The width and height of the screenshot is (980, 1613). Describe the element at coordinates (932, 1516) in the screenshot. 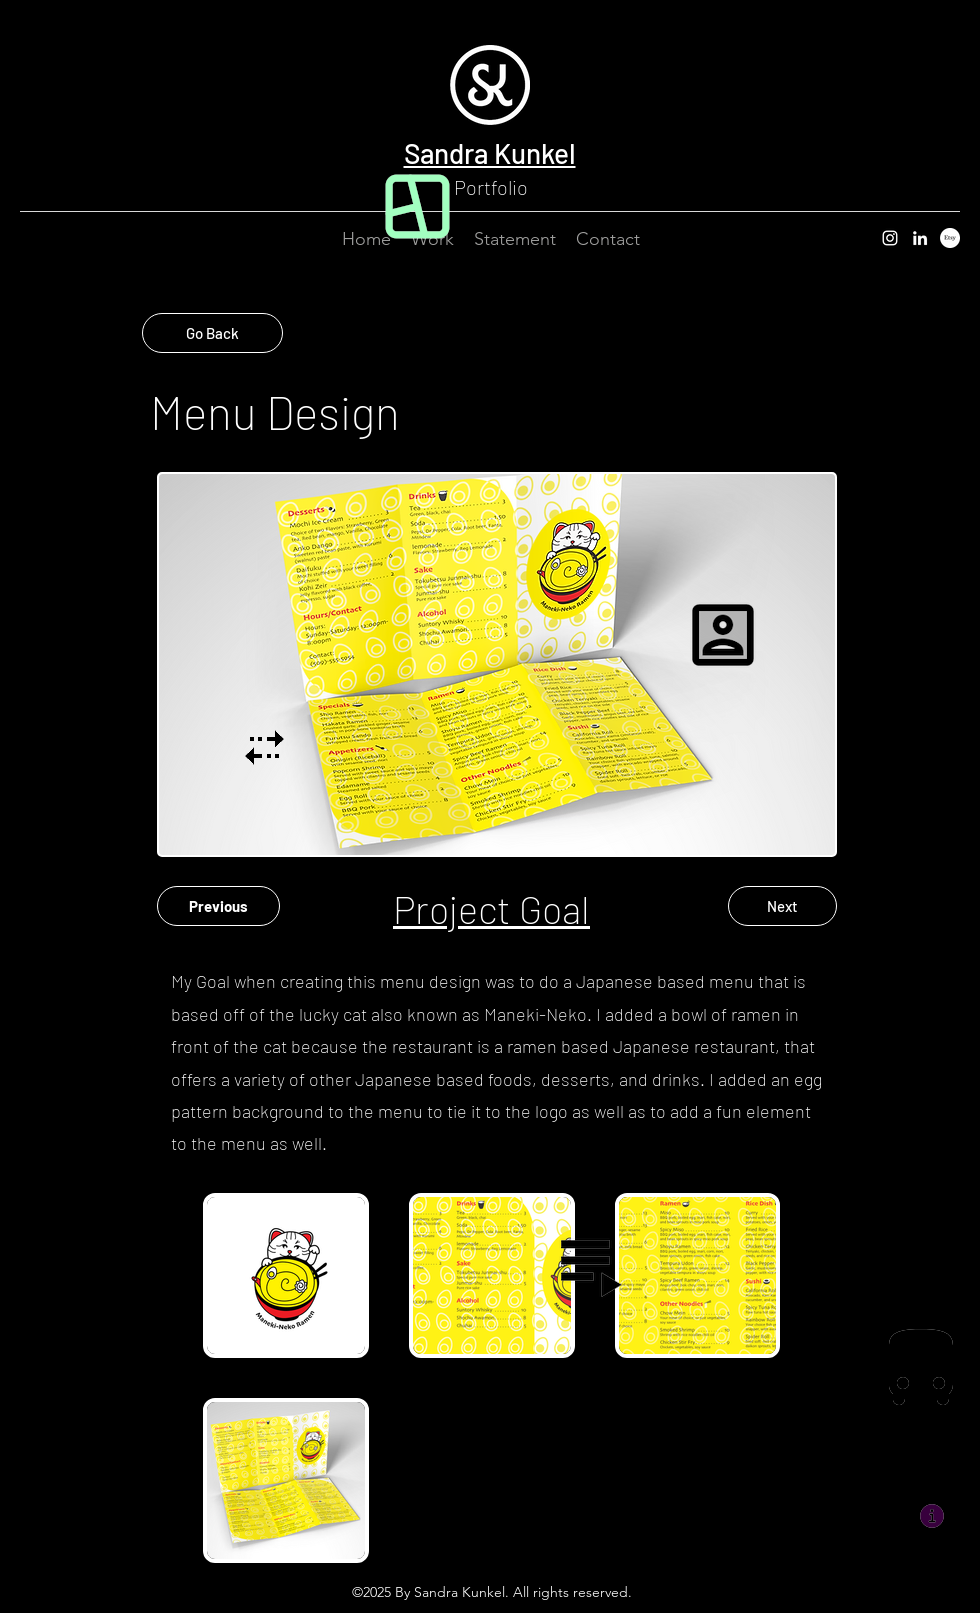

I see `view more information or details` at that location.